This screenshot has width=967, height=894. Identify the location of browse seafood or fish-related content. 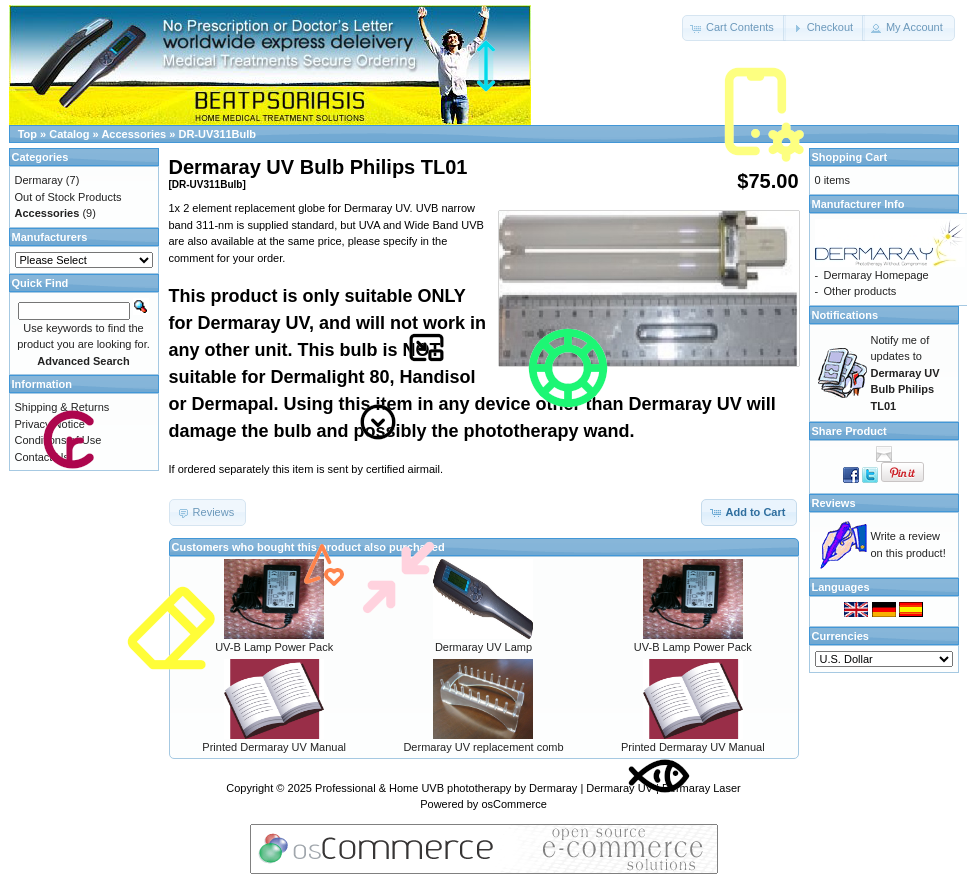
(659, 776).